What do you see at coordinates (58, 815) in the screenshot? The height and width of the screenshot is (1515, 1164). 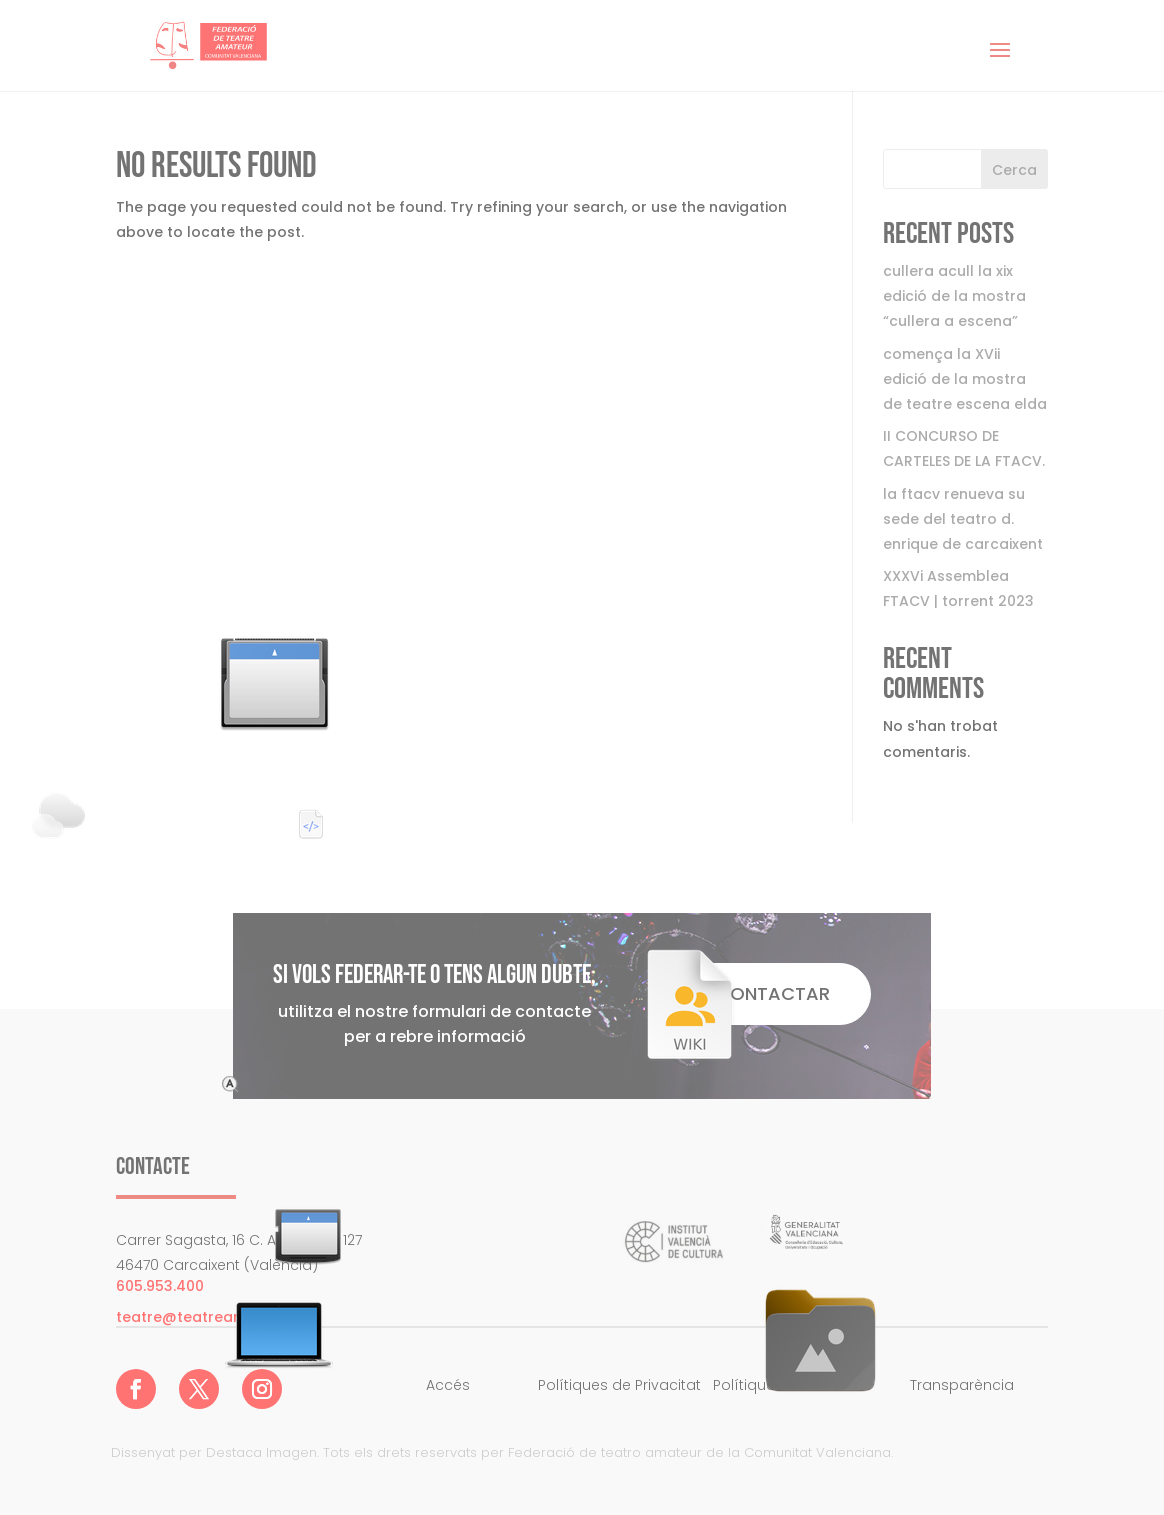 I see `indicates cloudy weather conditions` at bounding box center [58, 815].